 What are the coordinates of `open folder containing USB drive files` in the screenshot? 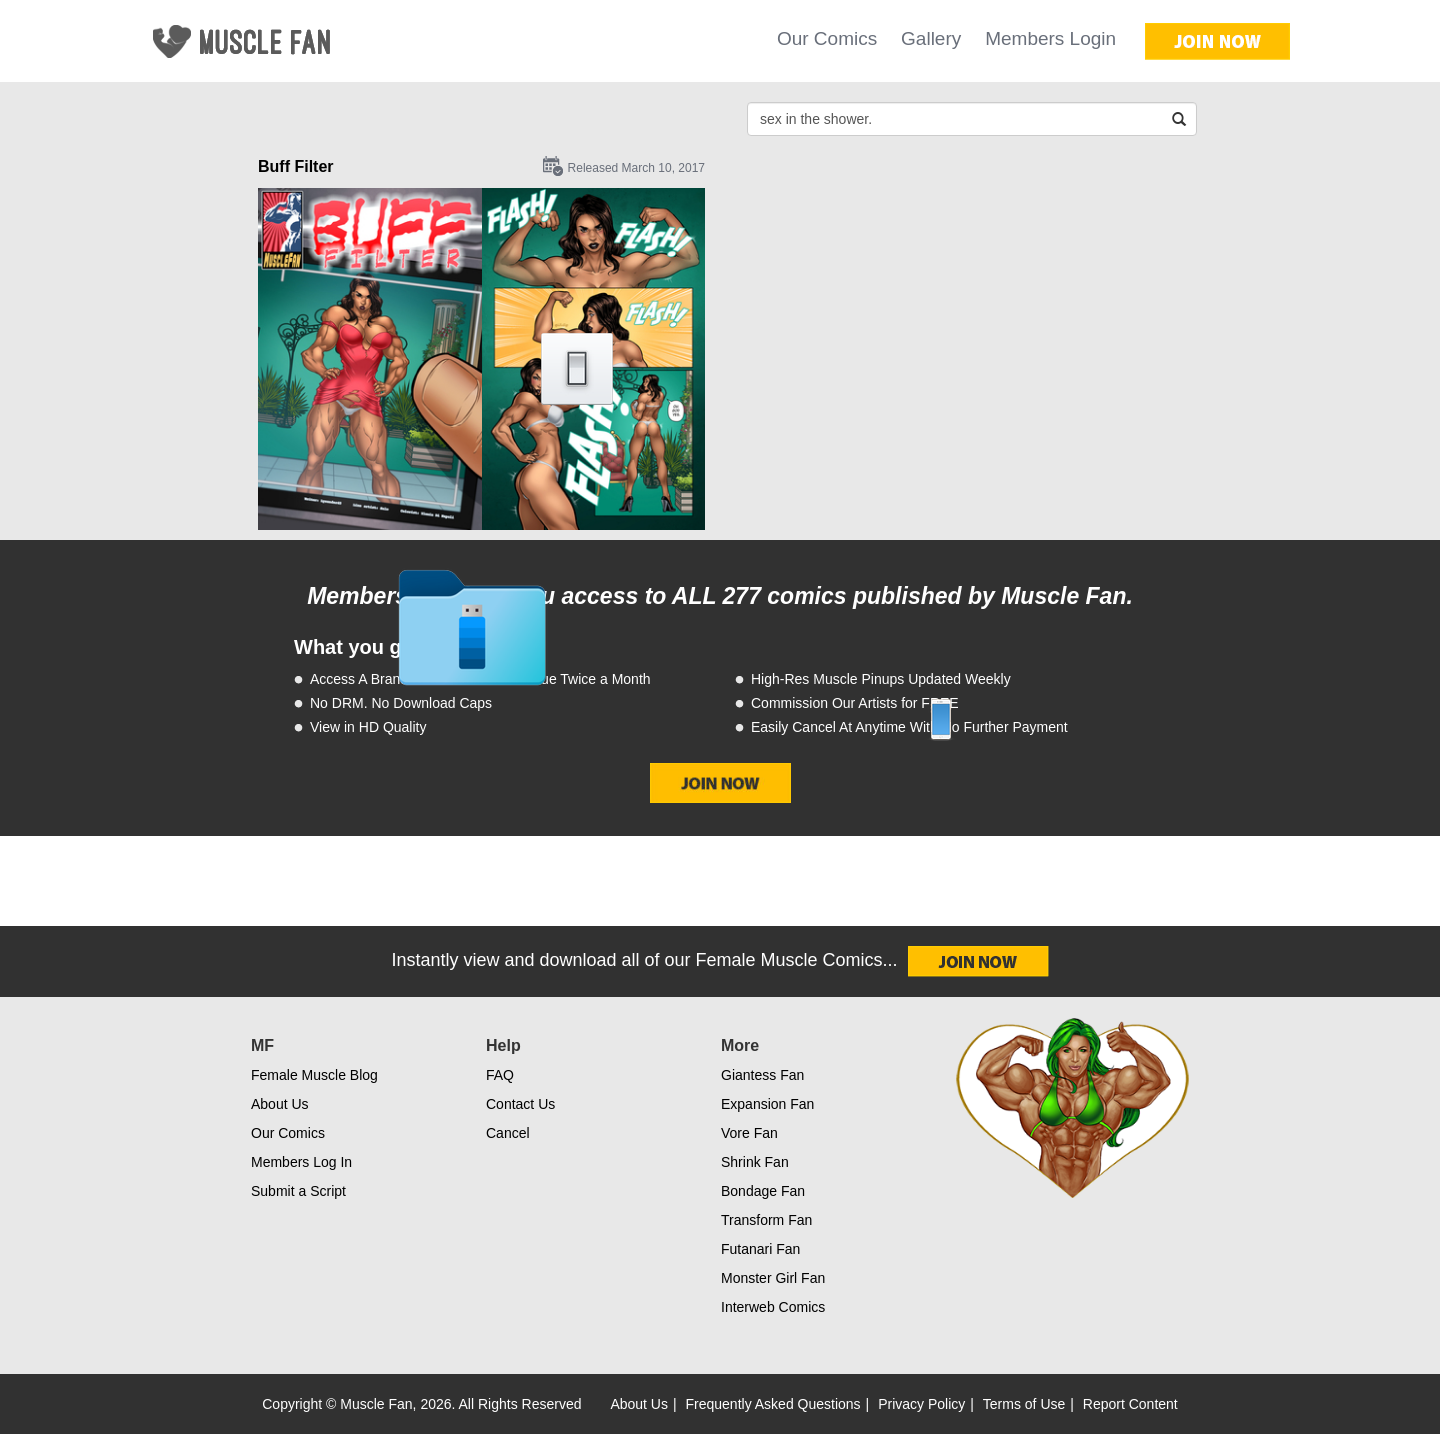 It's located at (471, 631).